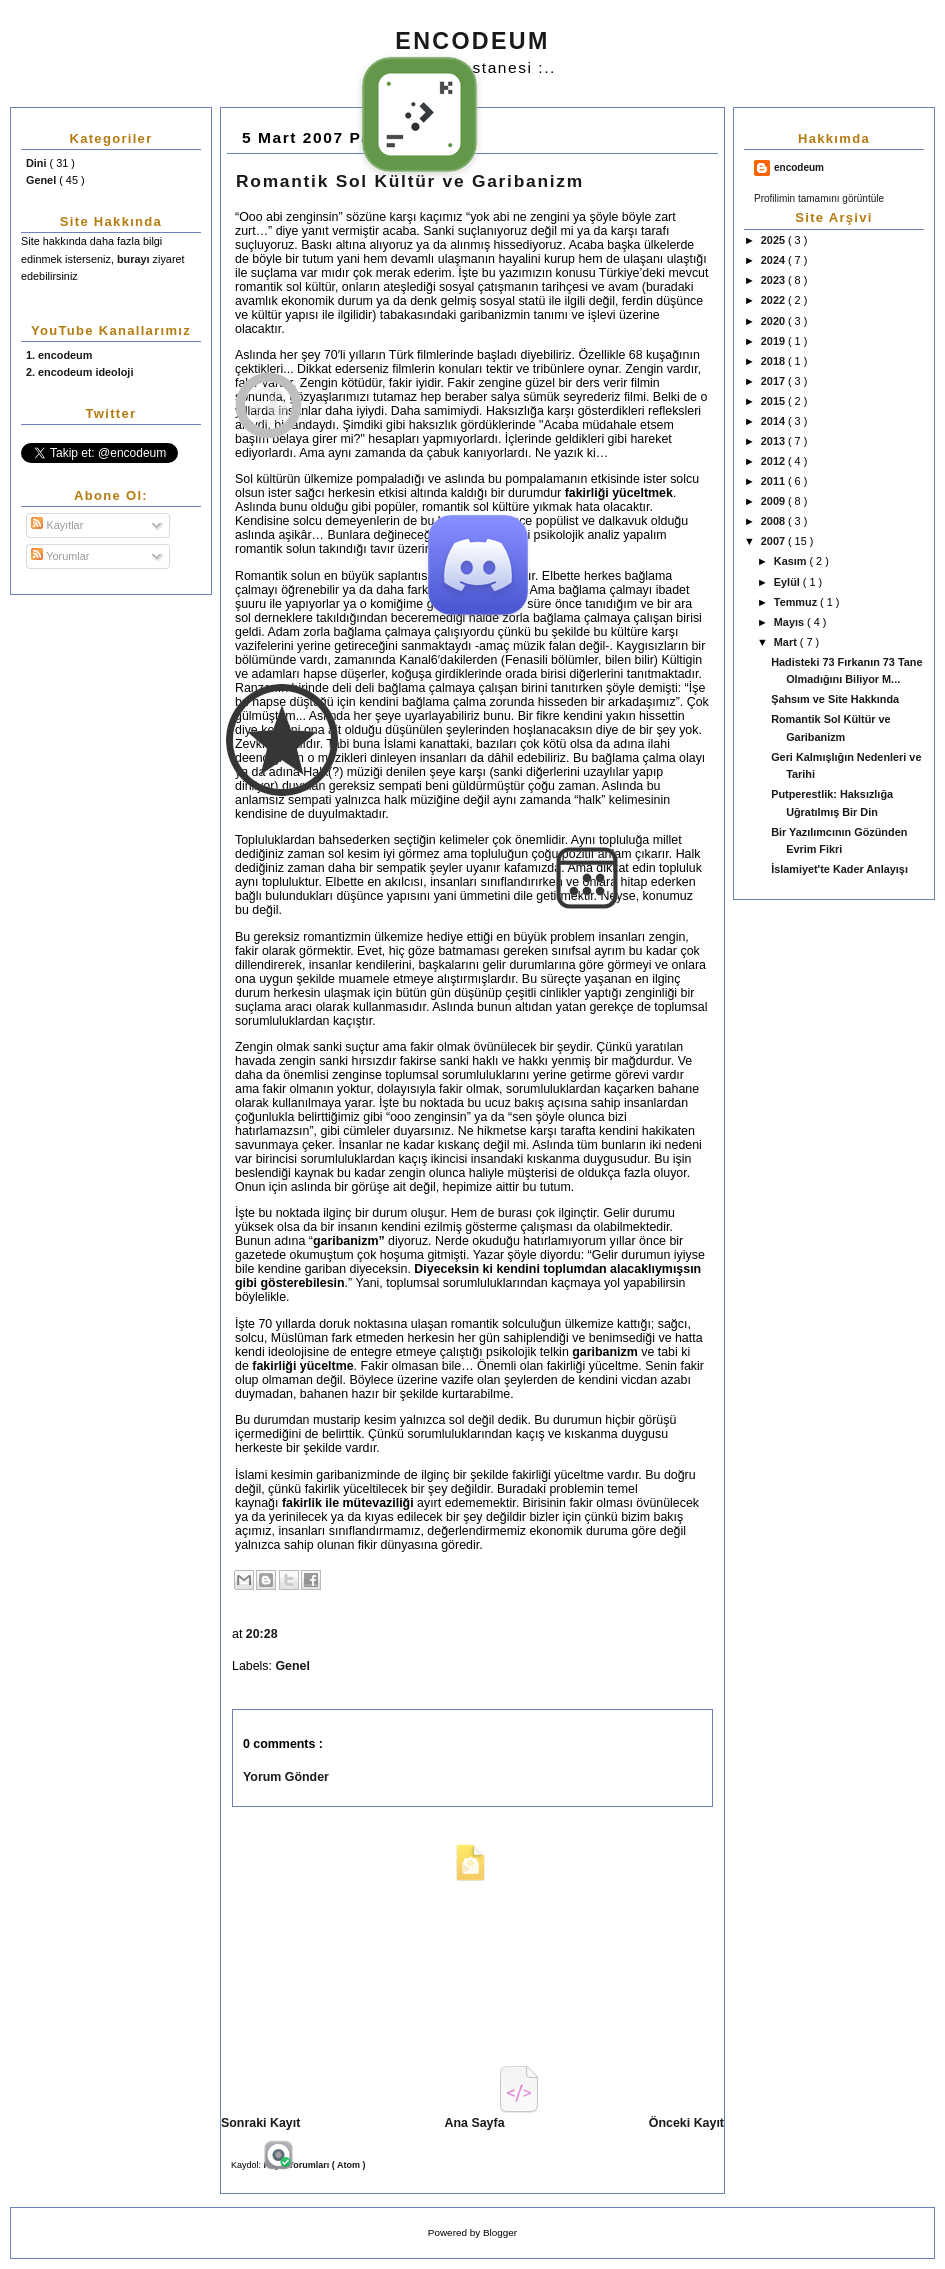 Image resolution: width=945 pixels, height=2269 pixels. I want to click on set default applications for file types, so click(282, 740).